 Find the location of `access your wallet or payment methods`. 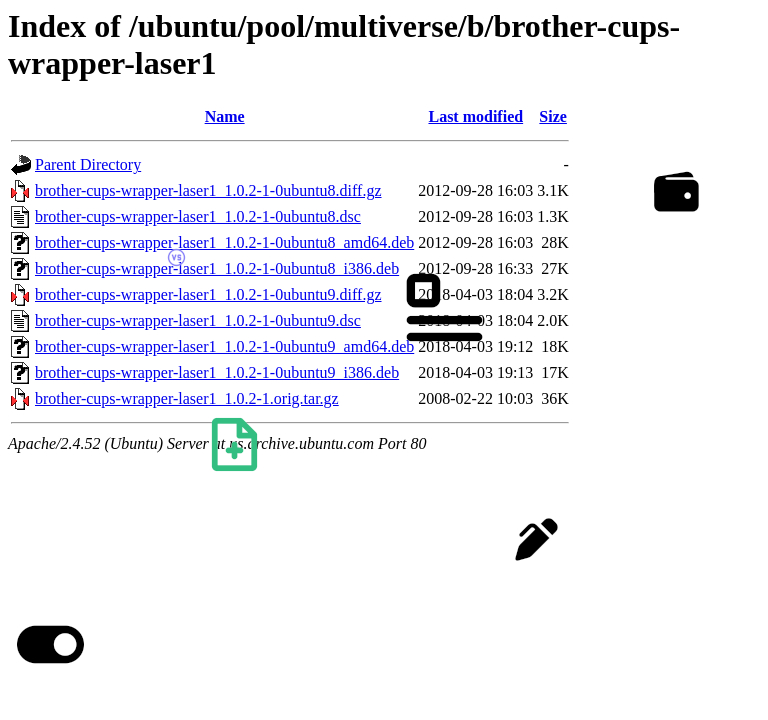

access your wallet or payment methods is located at coordinates (676, 192).